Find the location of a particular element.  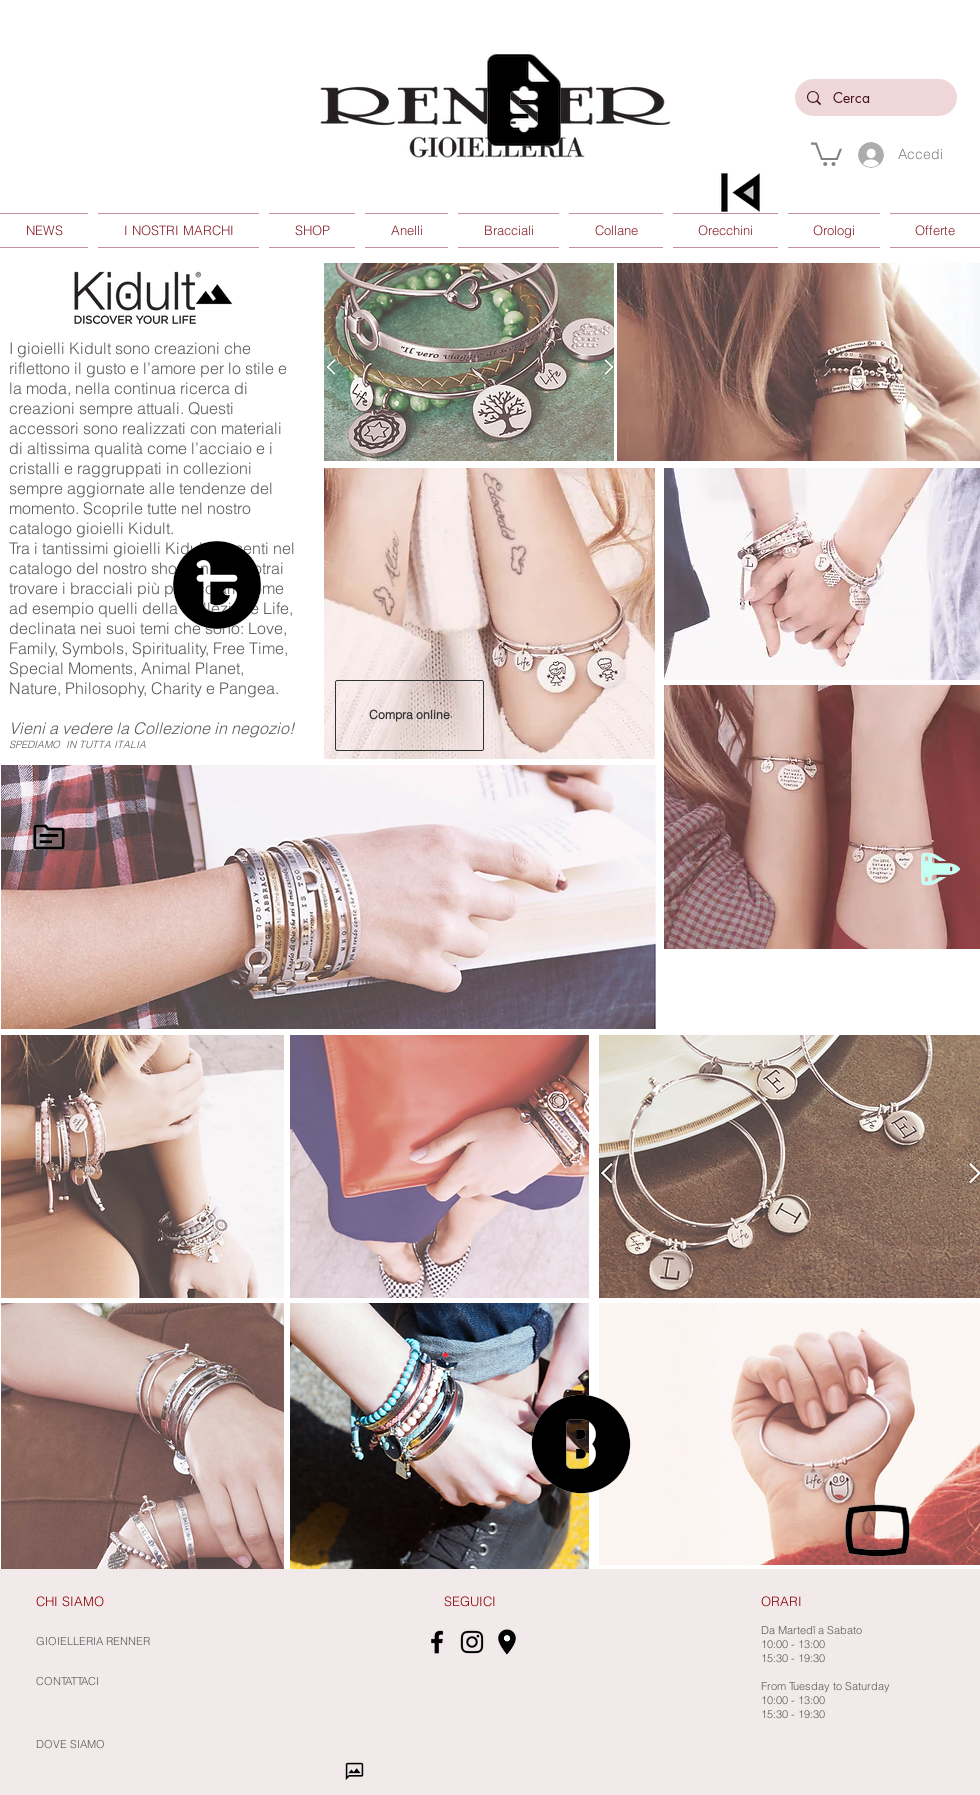

skip to the previous track is located at coordinates (740, 192).